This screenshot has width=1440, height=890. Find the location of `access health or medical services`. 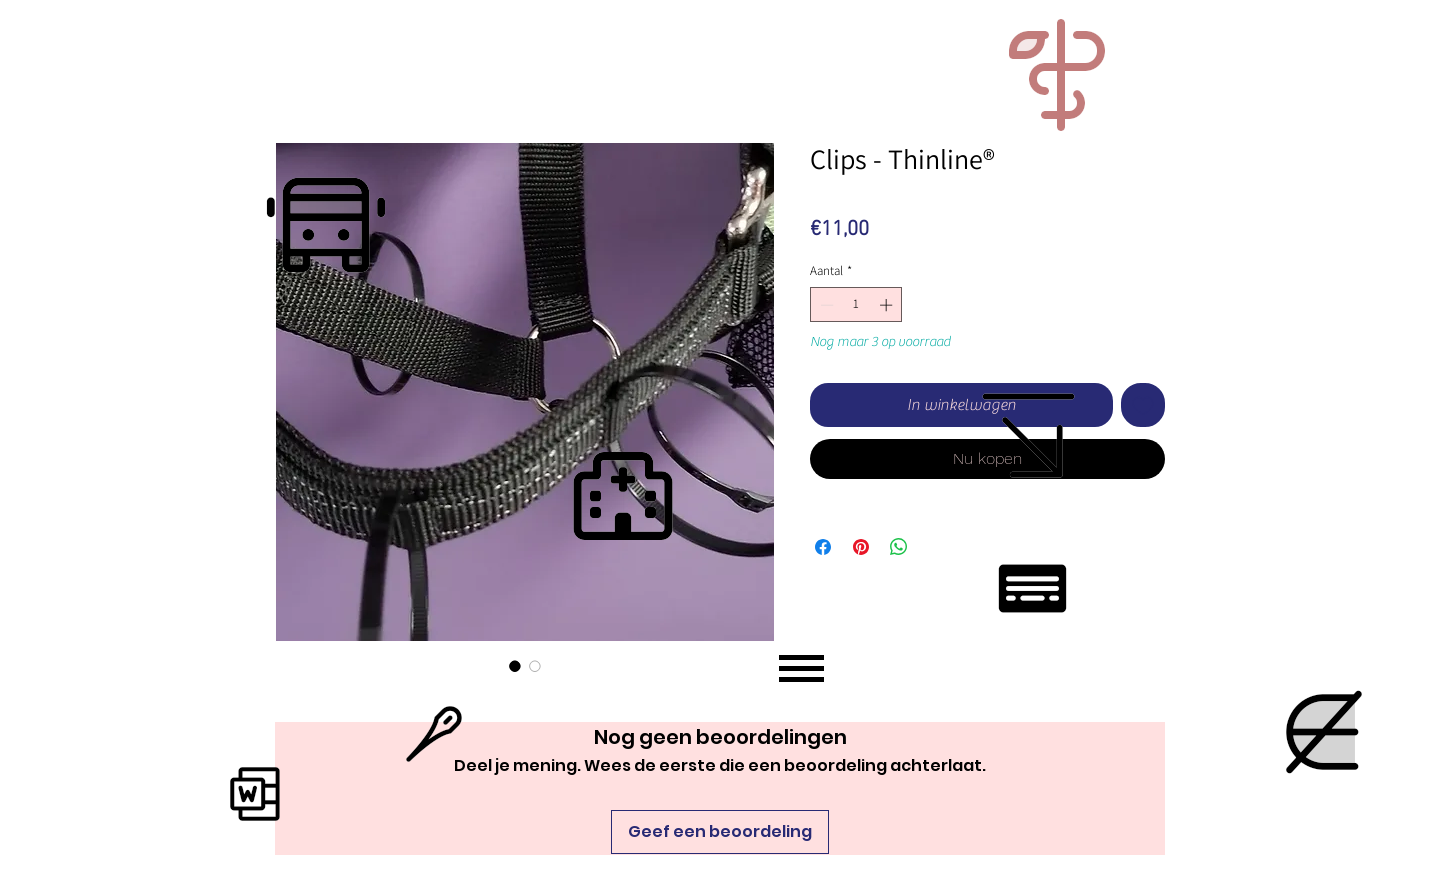

access health or medical services is located at coordinates (1061, 75).